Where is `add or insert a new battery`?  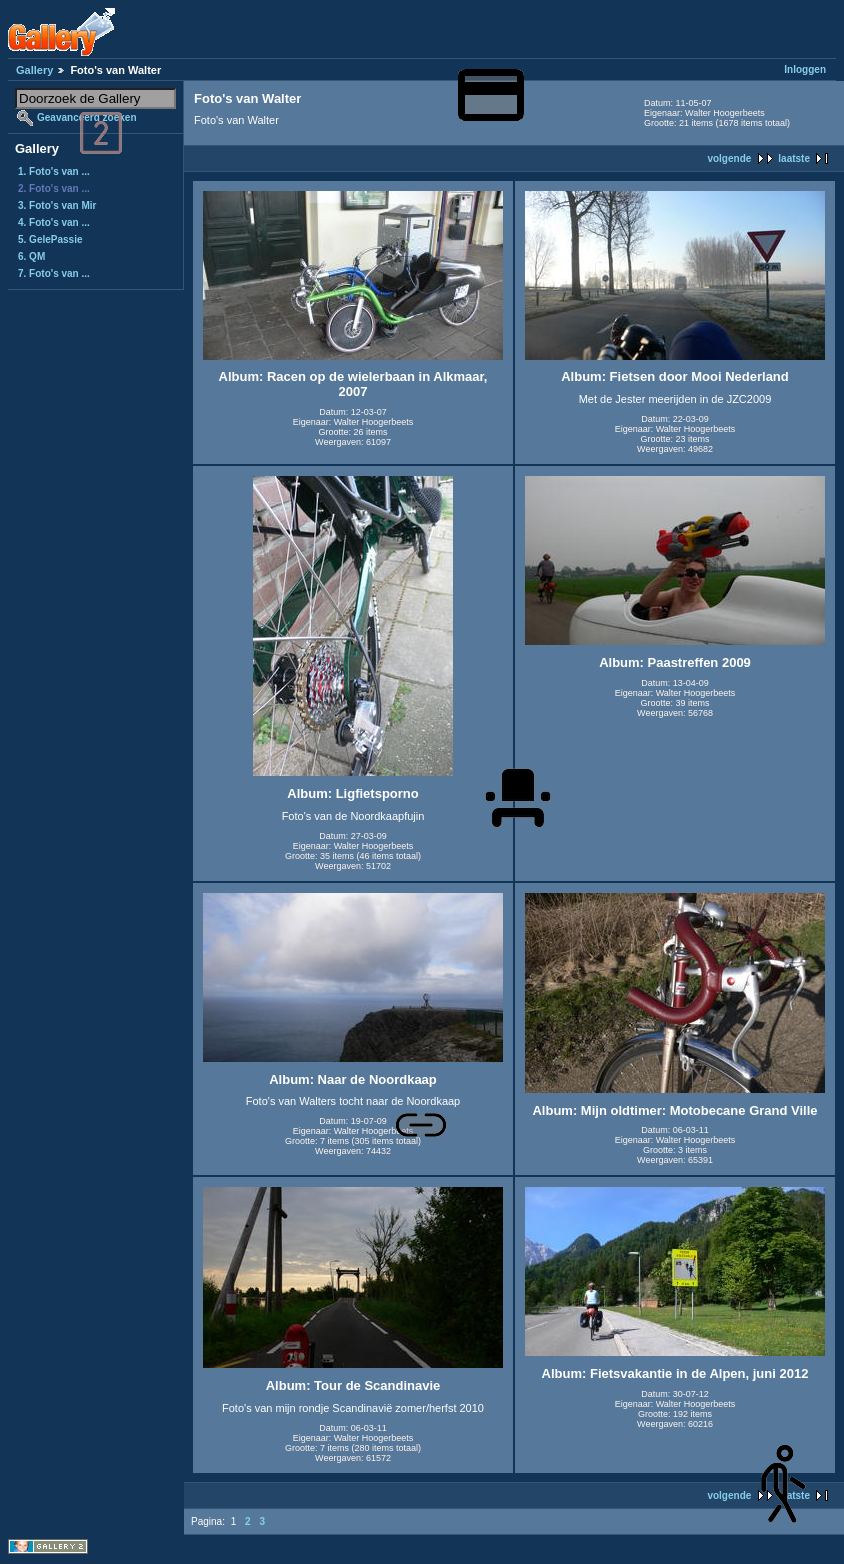
add or insert a new battery is located at coordinates (744, 924).